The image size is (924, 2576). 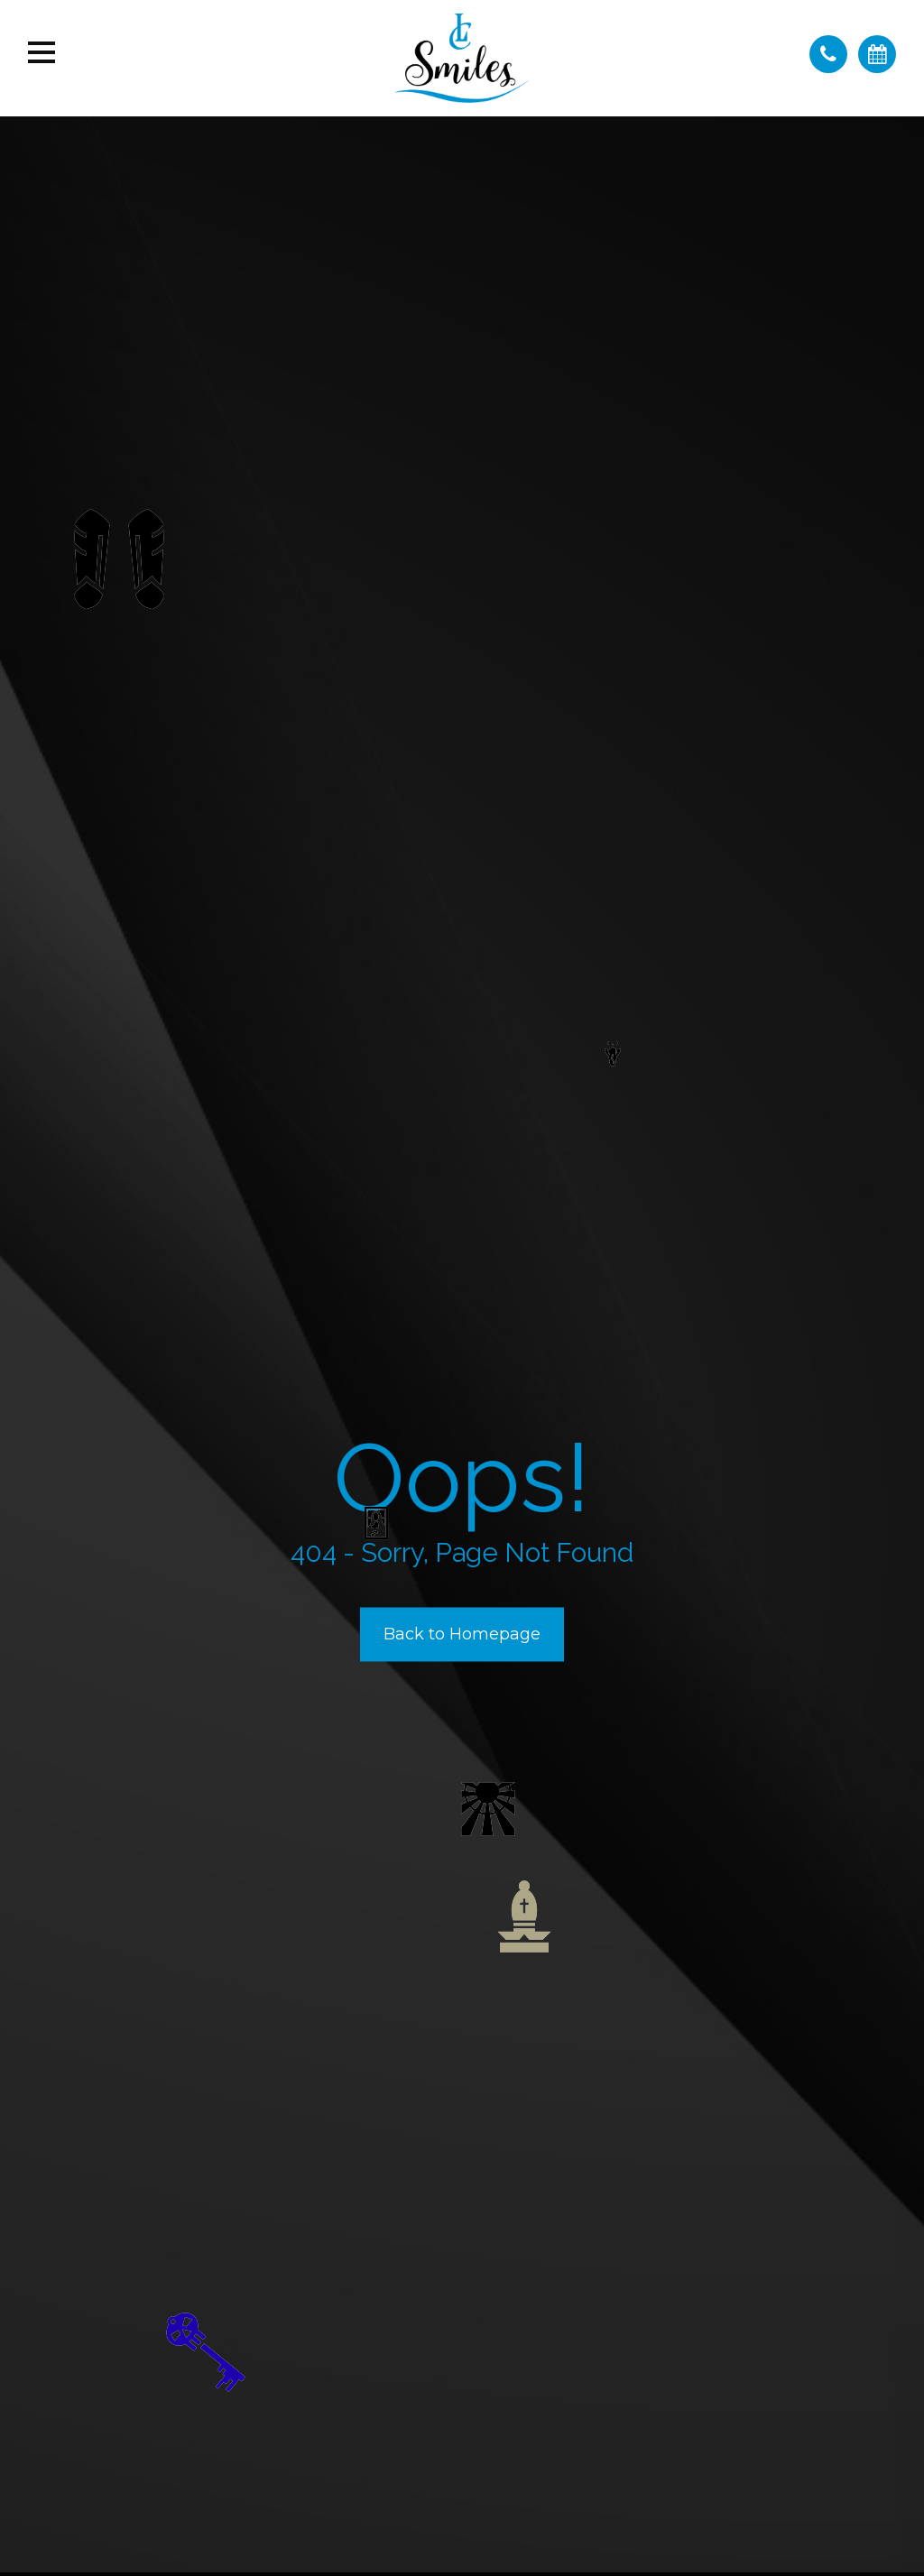 What do you see at coordinates (119, 559) in the screenshot?
I see `equip leg armor to your character` at bounding box center [119, 559].